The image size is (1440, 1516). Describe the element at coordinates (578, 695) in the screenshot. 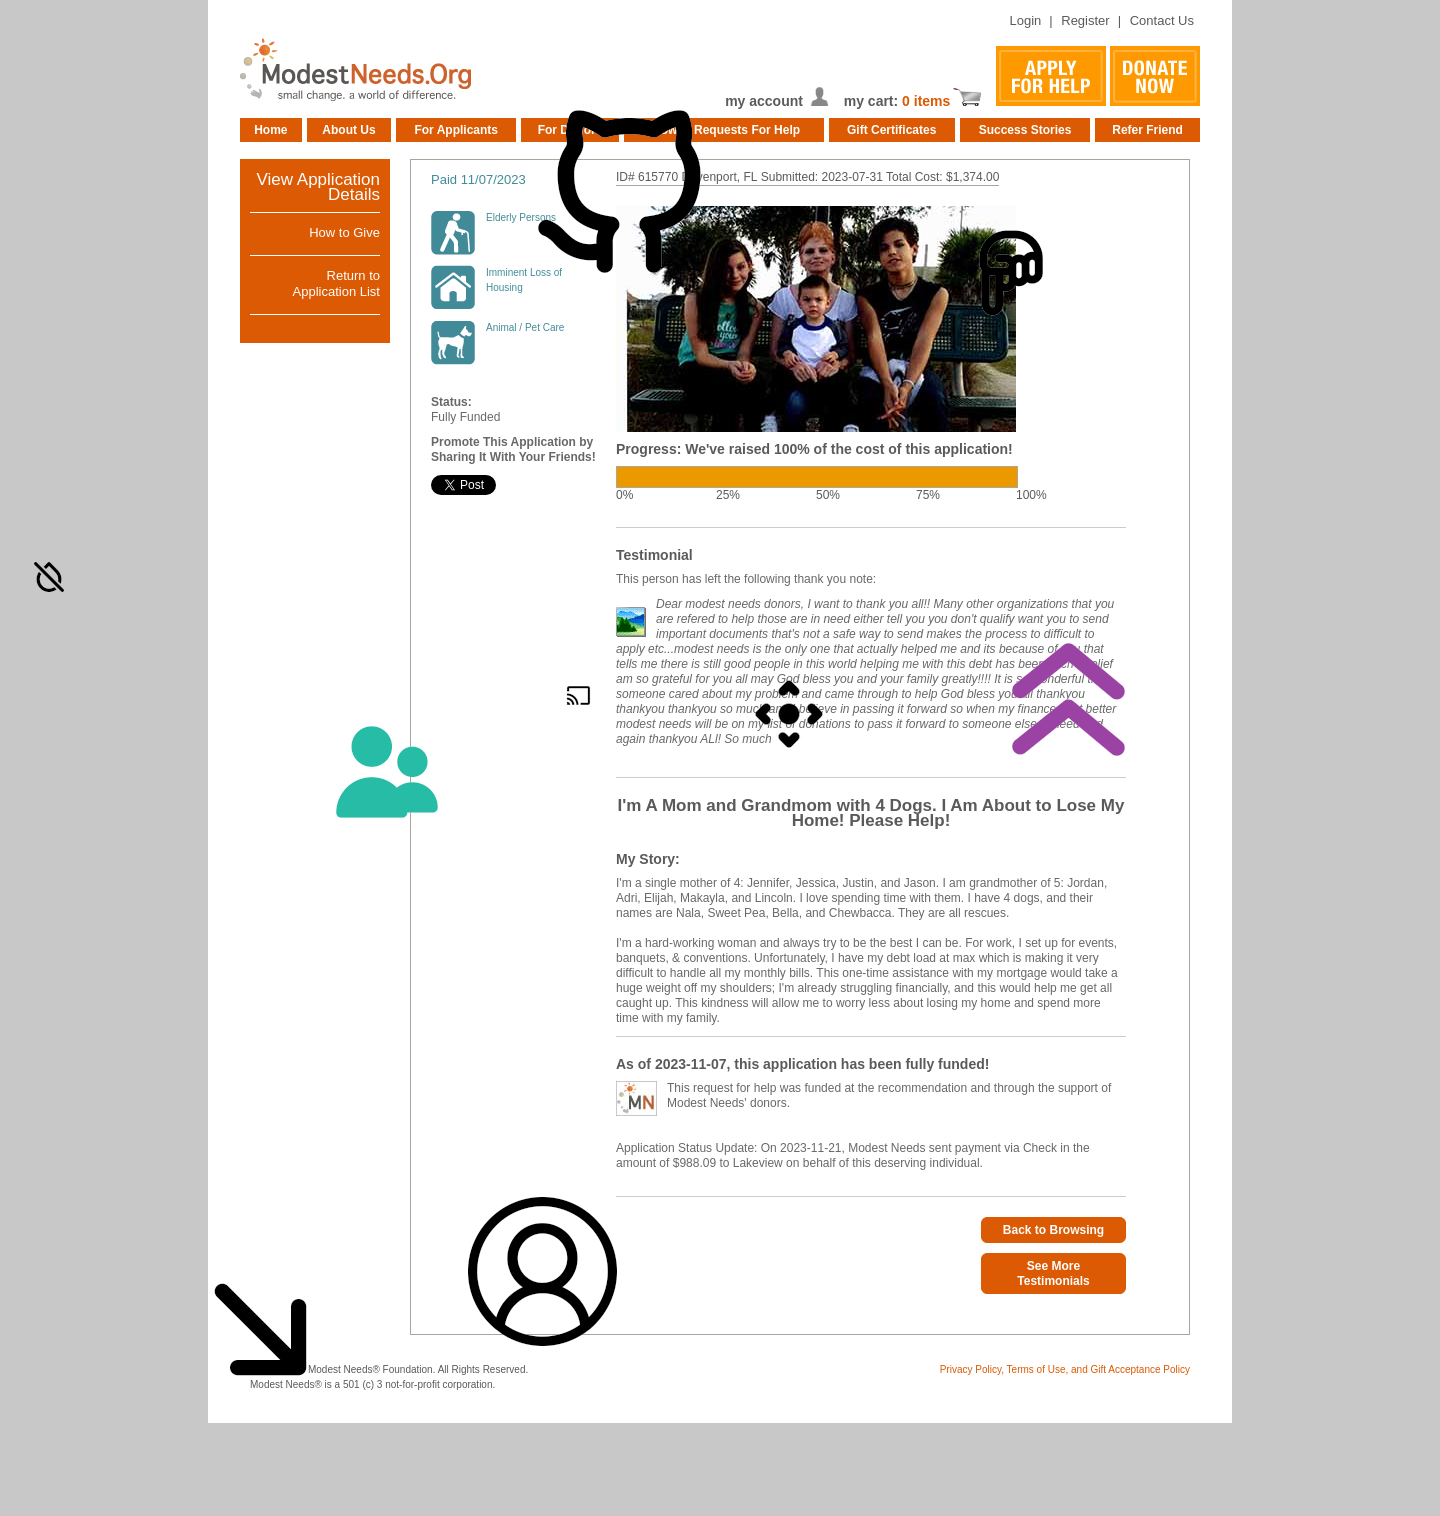

I see `cast screen to an external display` at that location.